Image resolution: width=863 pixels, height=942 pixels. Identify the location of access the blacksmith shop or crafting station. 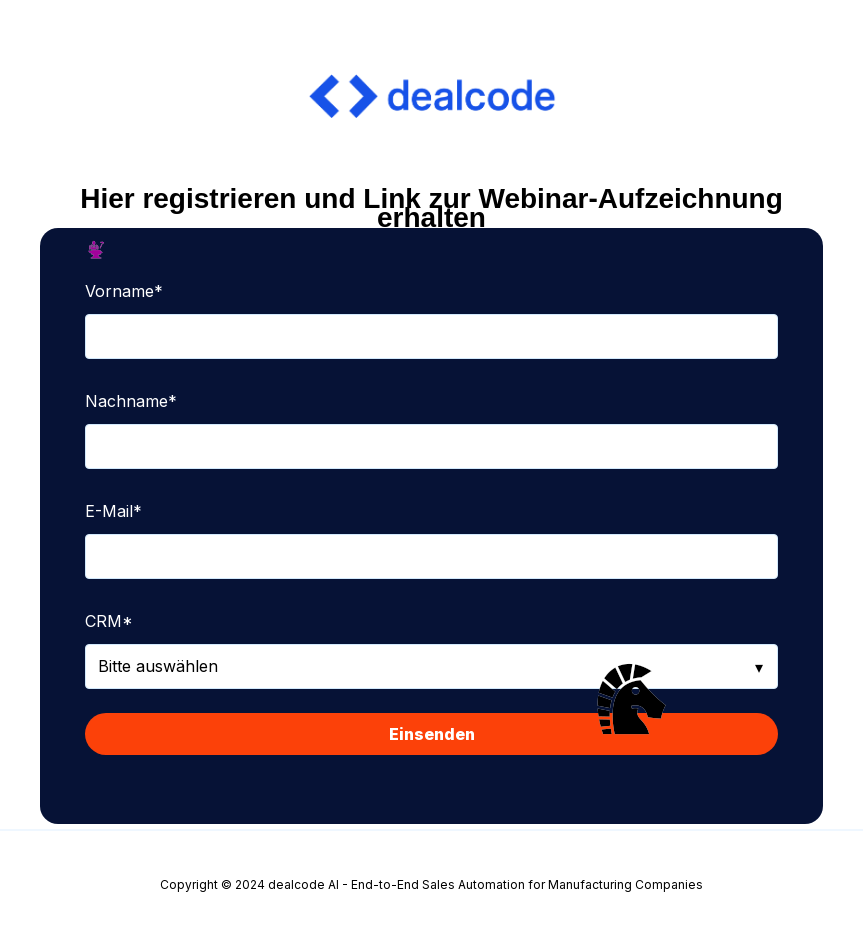
(95, 249).